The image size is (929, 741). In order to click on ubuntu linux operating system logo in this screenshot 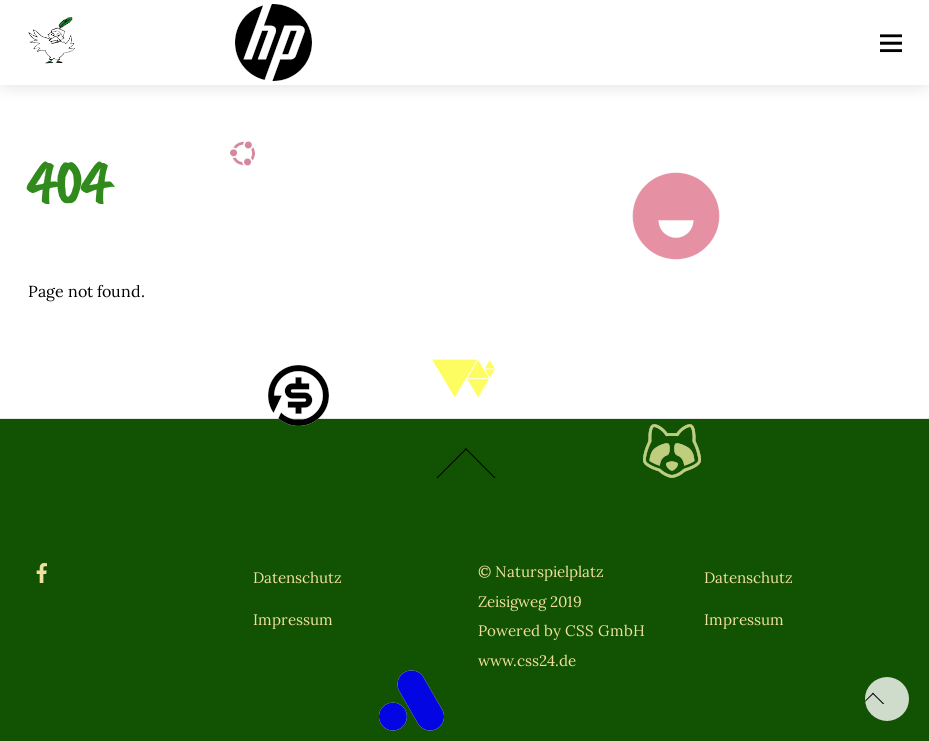, I will do `click(242, 153)`.